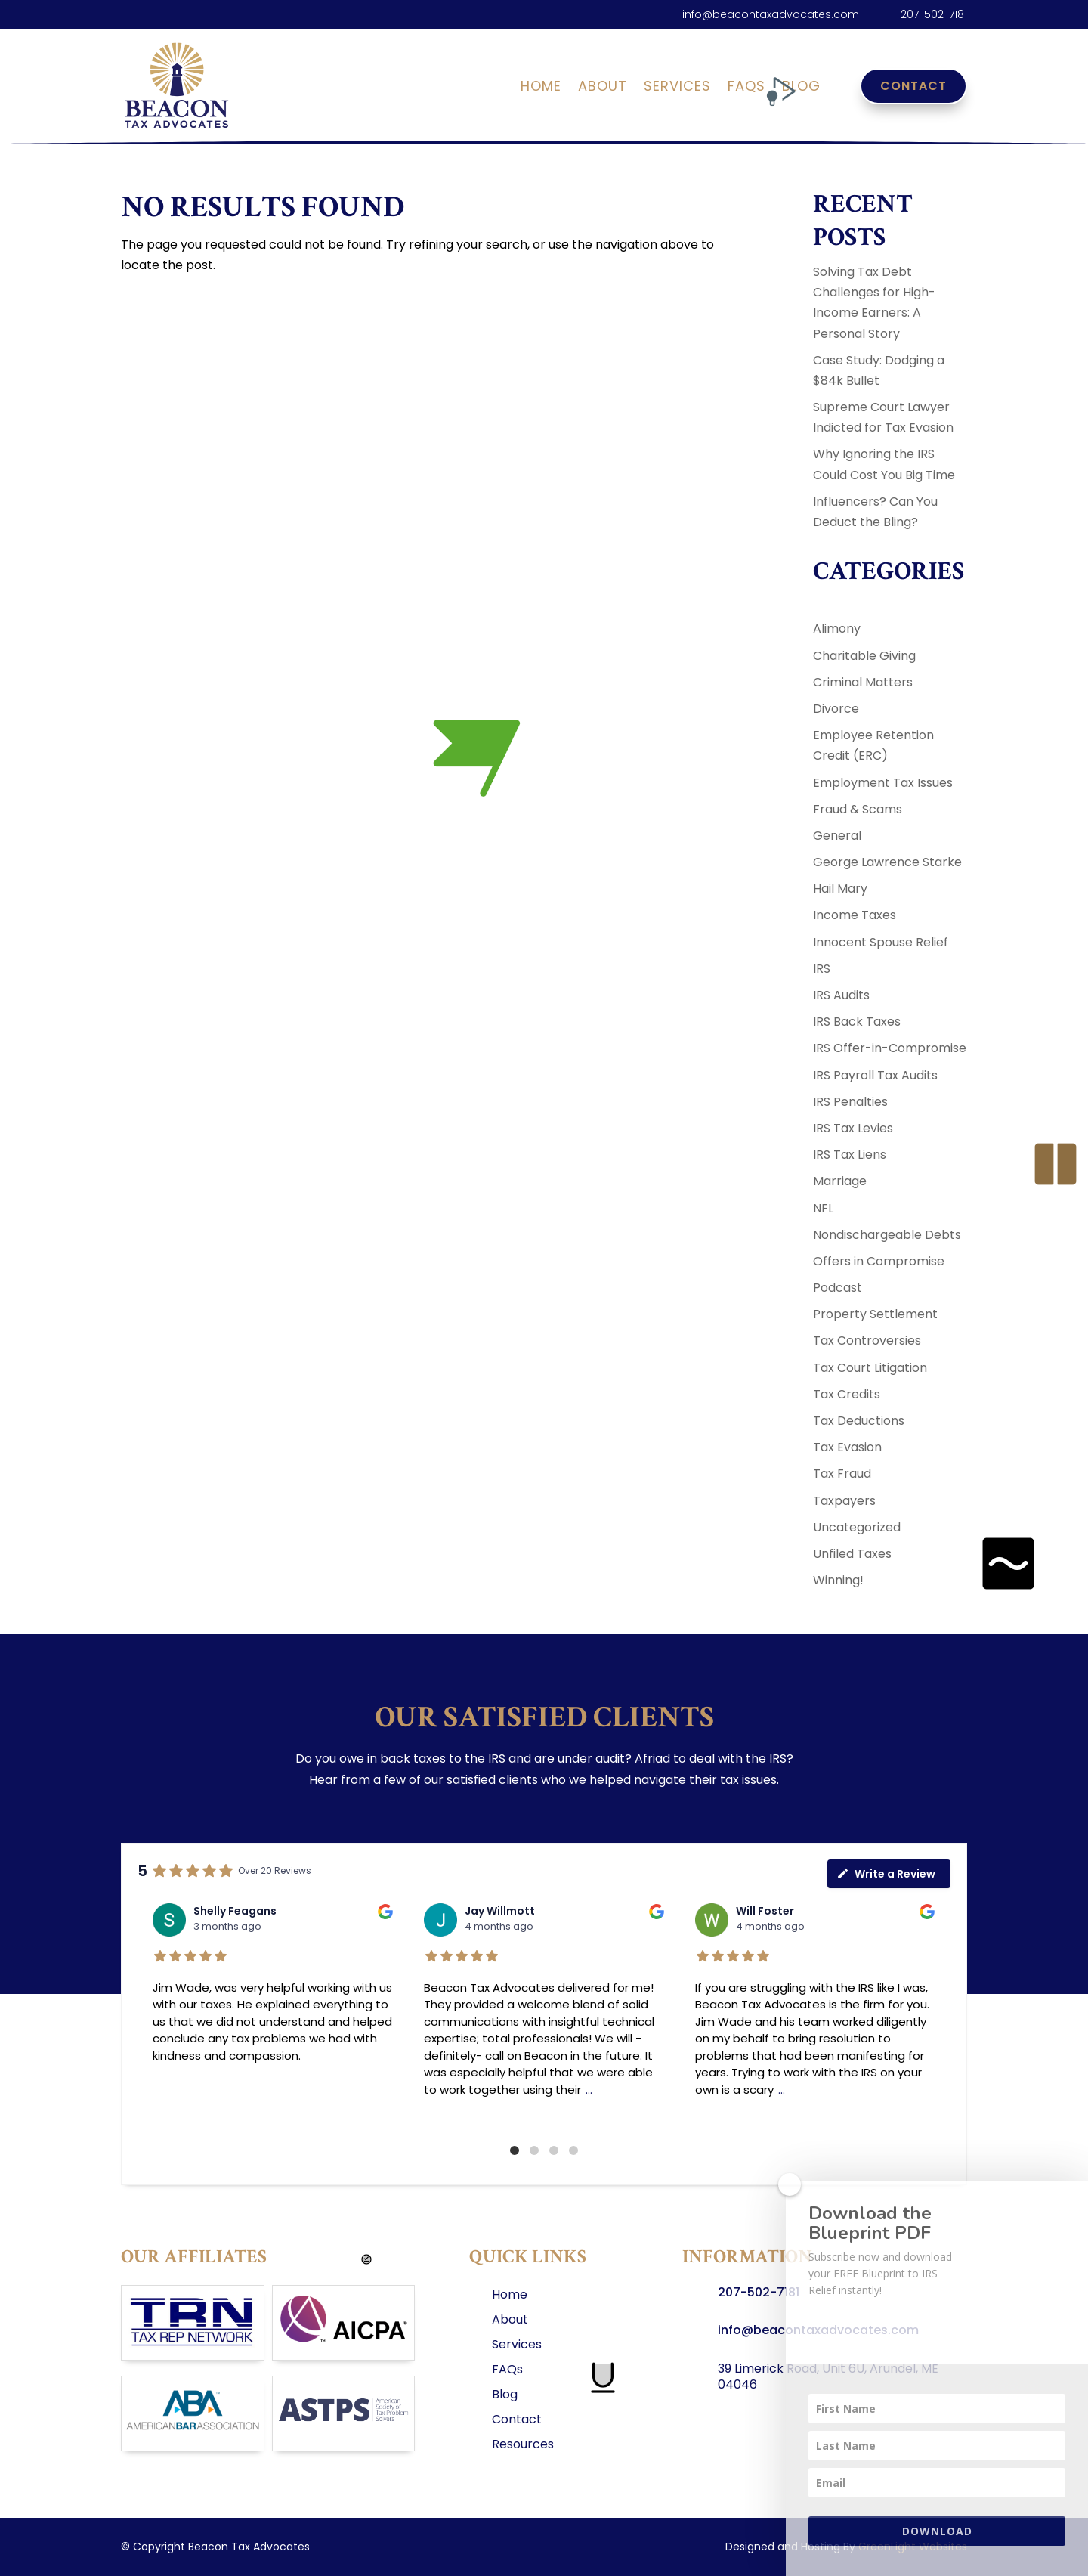 Image resolution: width=1088 pixels, height=2576 pixels. Describe the element at coordinates (473, 753) in the screenshot. I see `flag or mark an item for follow-up` at that location.